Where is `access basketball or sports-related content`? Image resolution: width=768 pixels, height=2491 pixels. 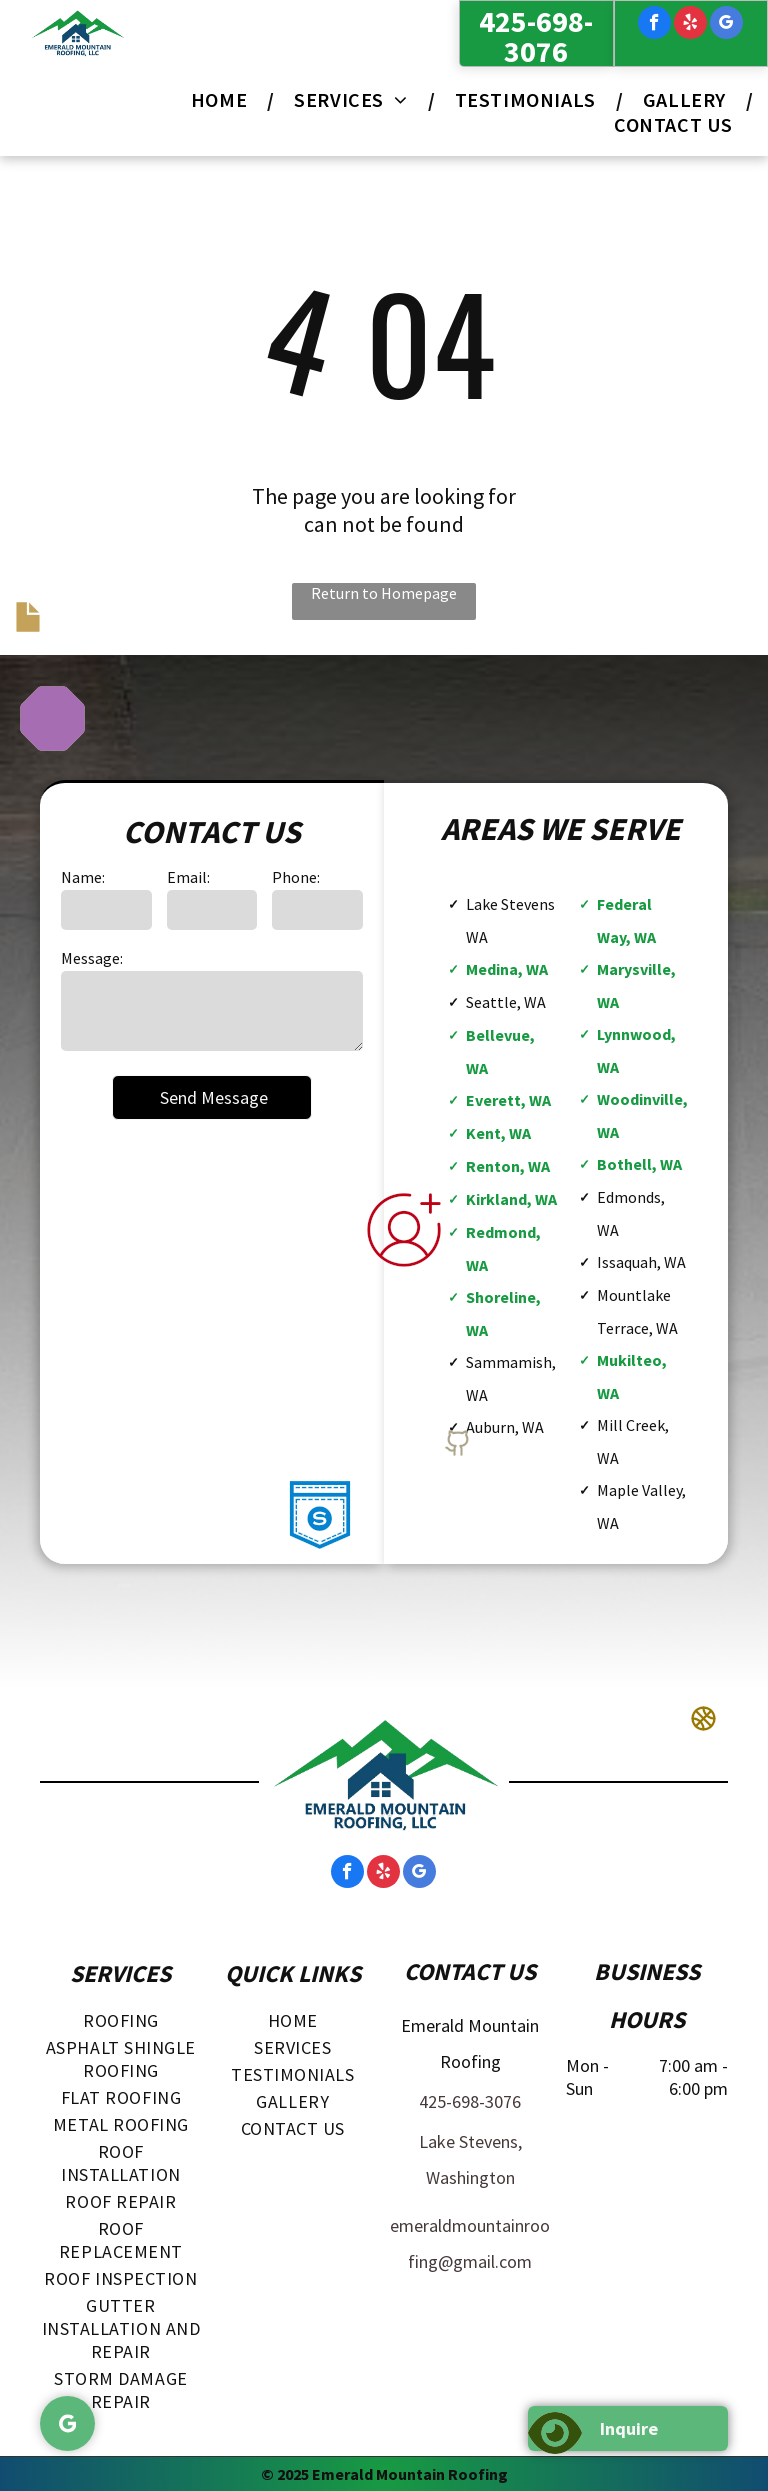
access basketball or sports-related content is located at coordinates (703, 1718).